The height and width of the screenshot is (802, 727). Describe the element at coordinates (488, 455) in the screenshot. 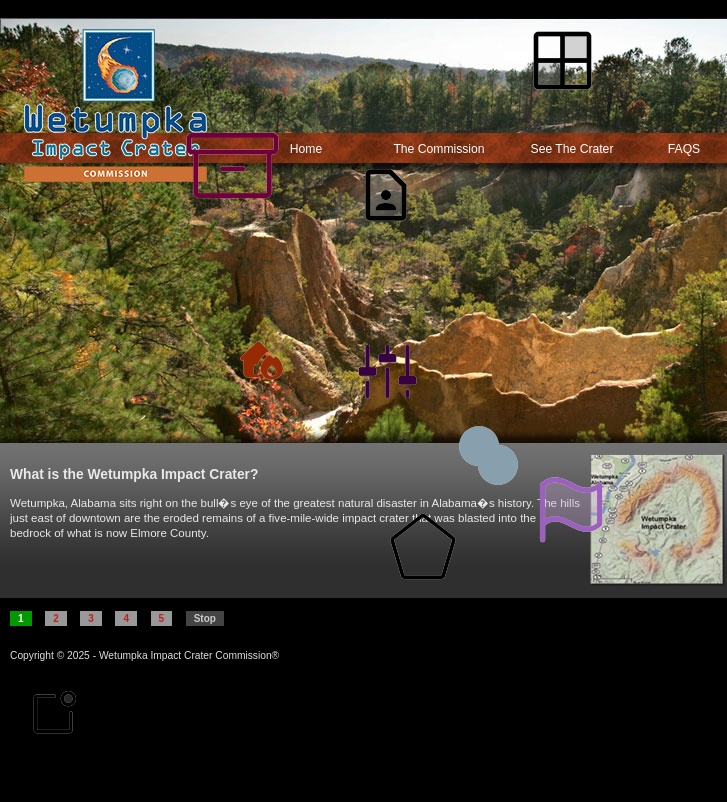

I see `merge or combine selected items` at that location.